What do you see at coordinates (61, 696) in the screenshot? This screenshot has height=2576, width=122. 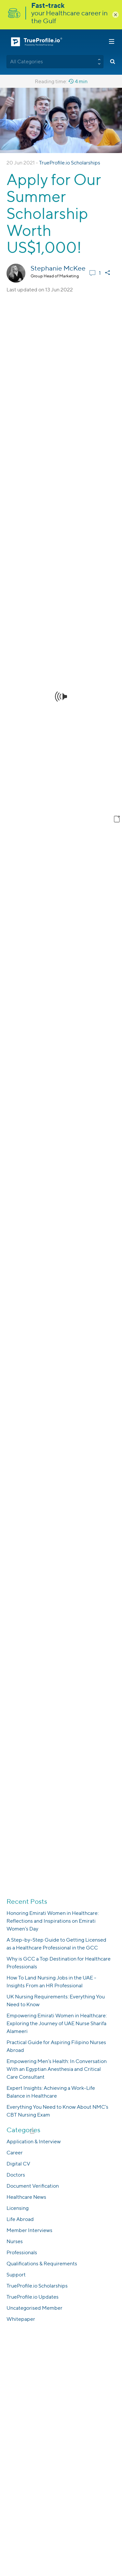 I see `adjust speaker volume settings` at bounding box center [61, 696].